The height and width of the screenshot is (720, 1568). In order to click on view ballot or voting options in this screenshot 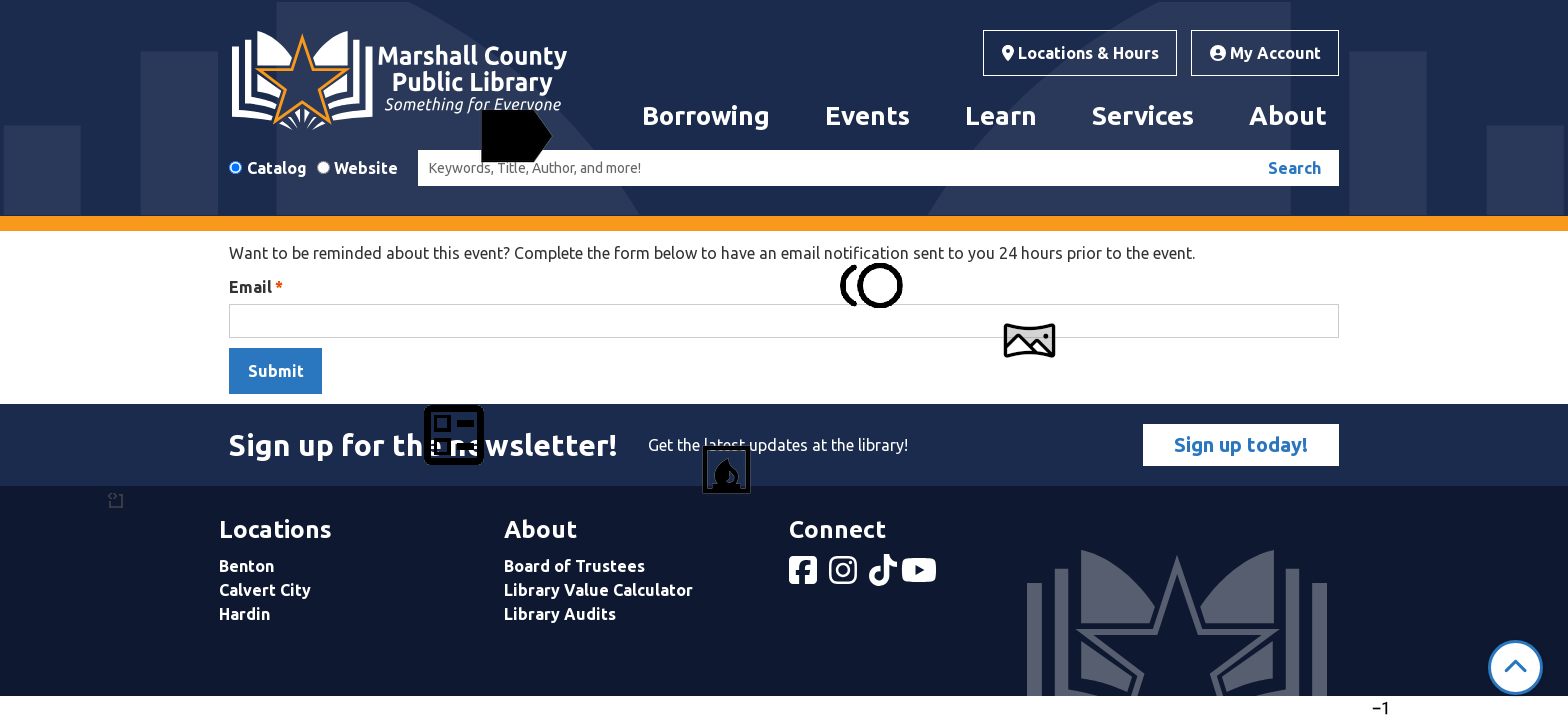, I will do `click(454, 435)`.